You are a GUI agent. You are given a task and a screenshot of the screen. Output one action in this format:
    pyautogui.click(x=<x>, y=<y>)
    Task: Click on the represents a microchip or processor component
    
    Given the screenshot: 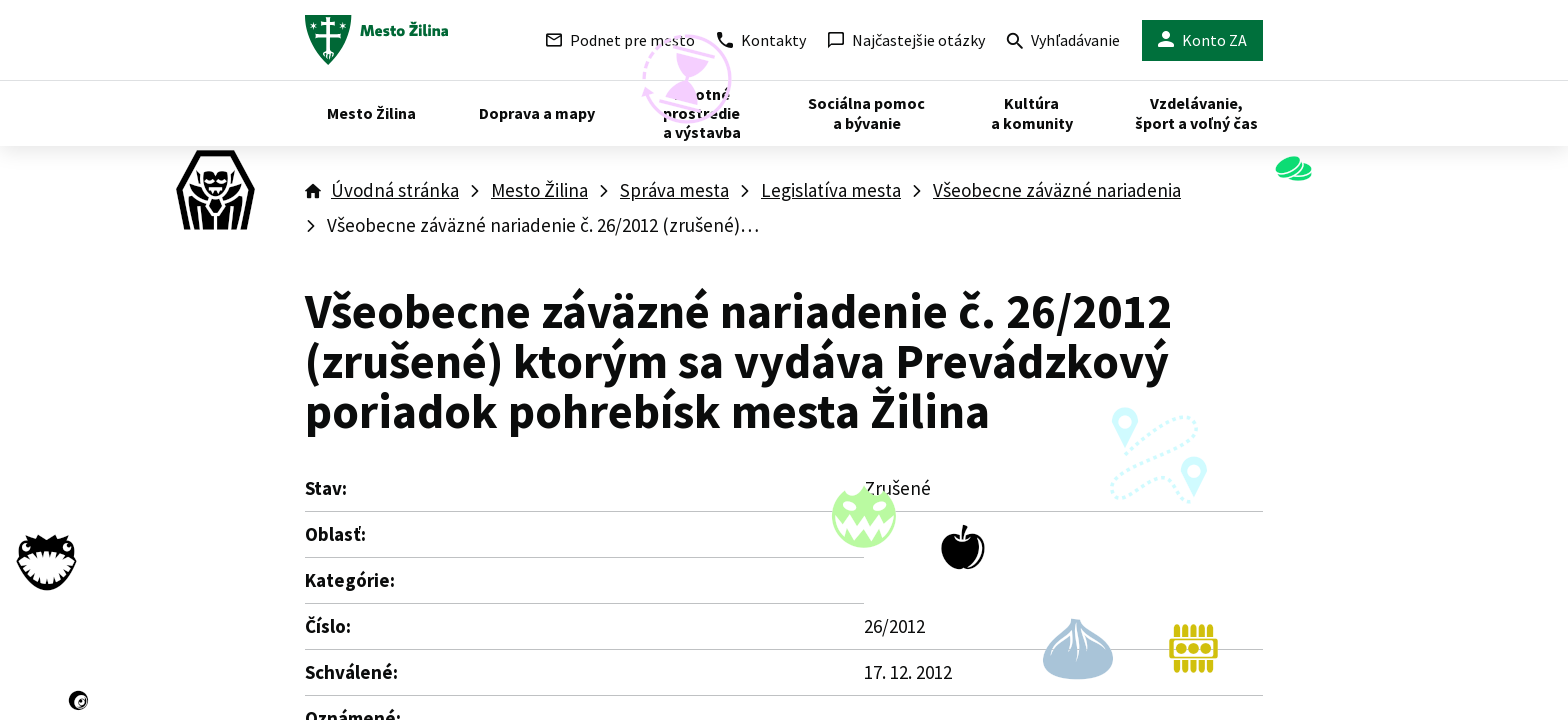 What is the action you would take?
    pyautogui.click(x=1193, y=648)
    